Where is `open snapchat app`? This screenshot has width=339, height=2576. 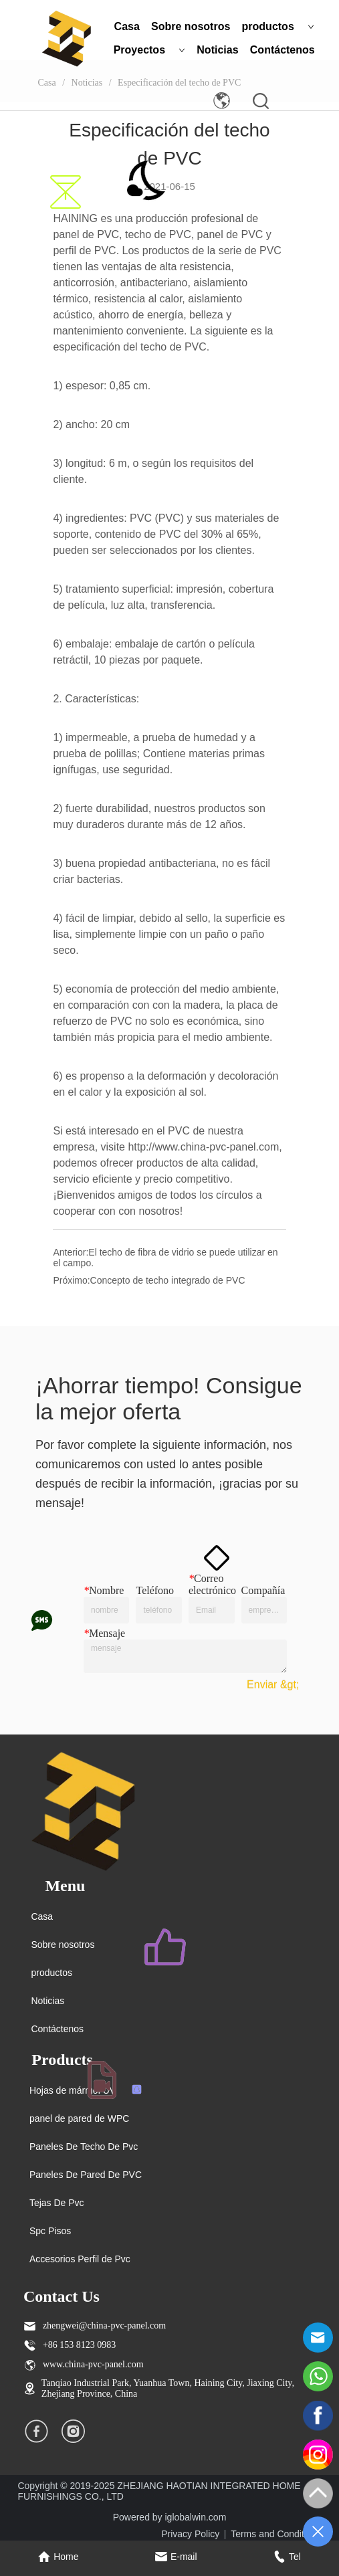
open snapchat app is located at coordinates (136, 2089).